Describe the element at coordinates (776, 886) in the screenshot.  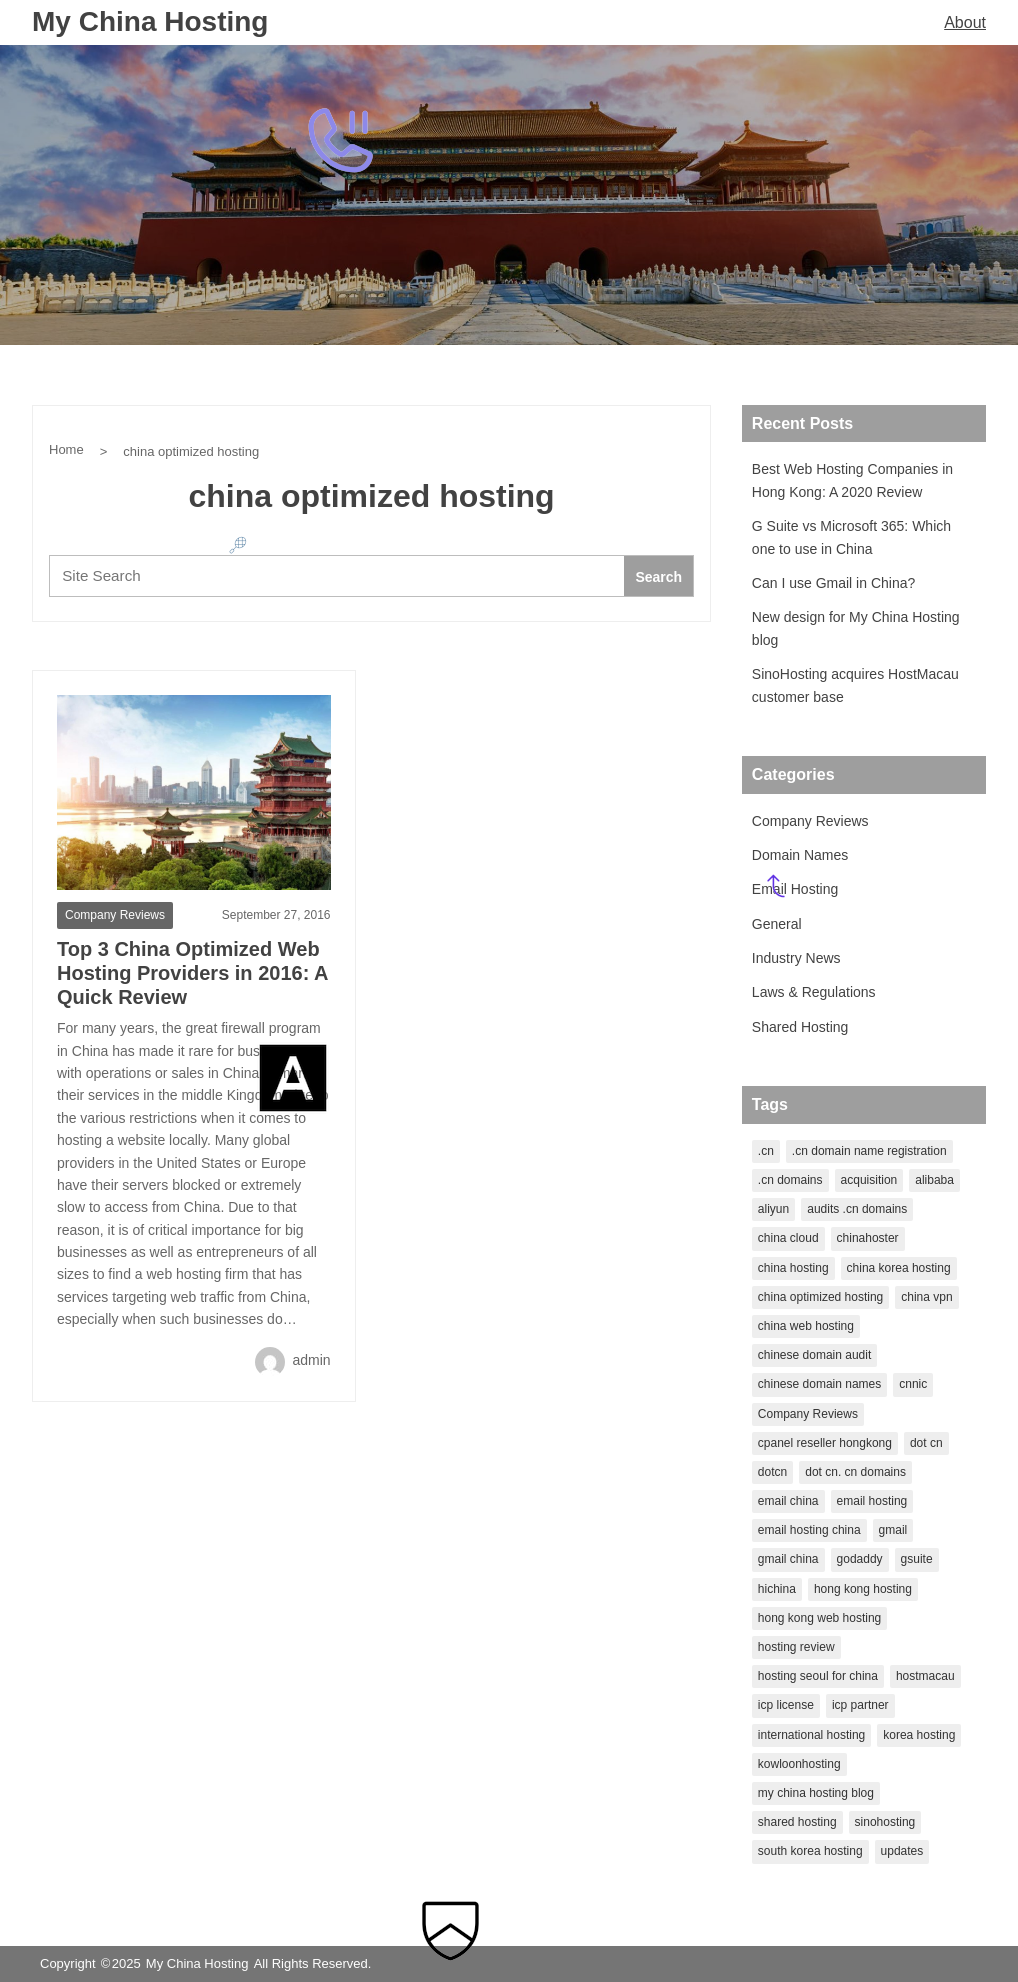
I see `go back and up in navigation` at that location.